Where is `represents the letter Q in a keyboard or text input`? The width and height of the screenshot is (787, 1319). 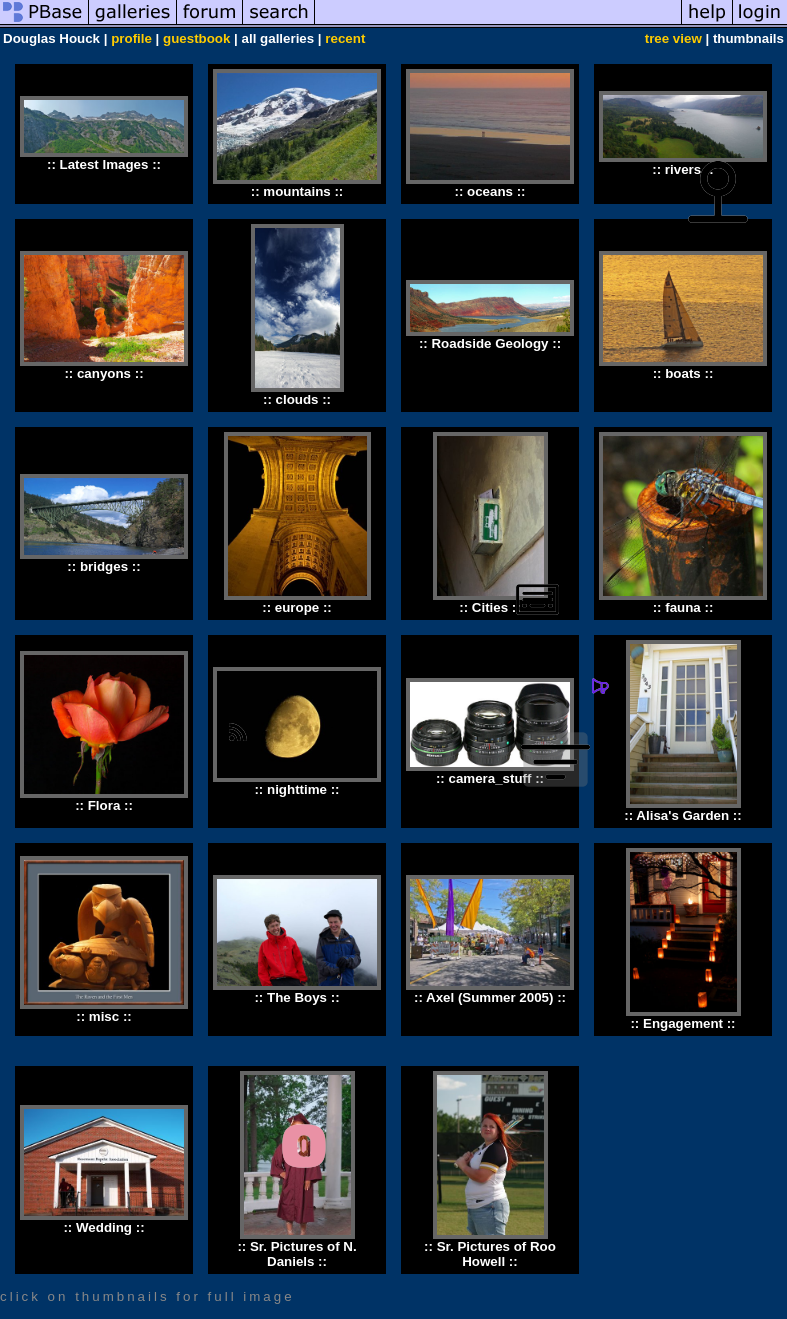
represents the letter Q in a keyboard or text input is located at coordinates (304, 1146).